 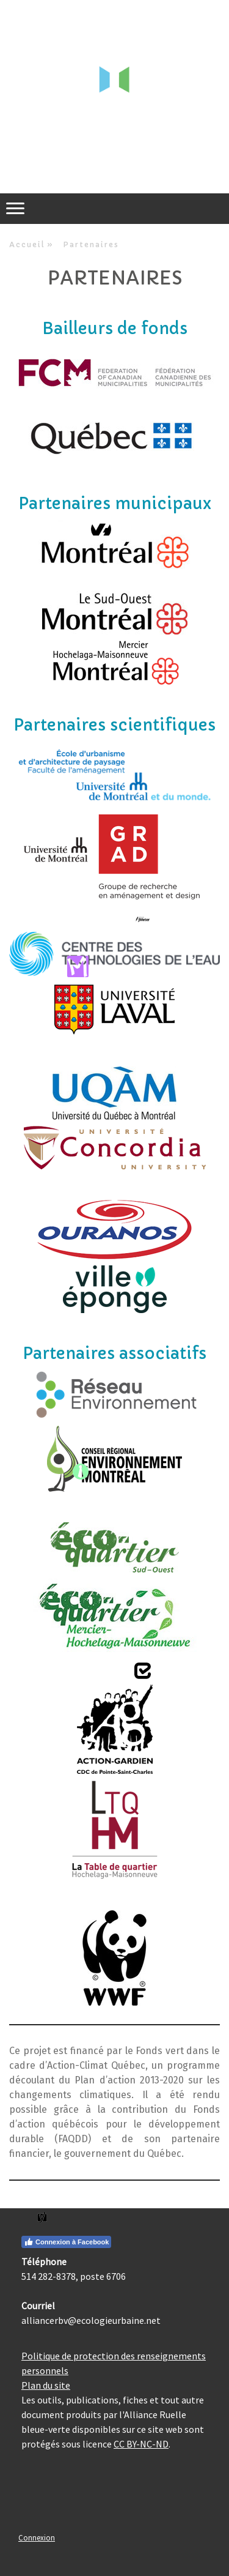 I want to click on yoast SEO plugin logo, so click(x=42, y=2217).